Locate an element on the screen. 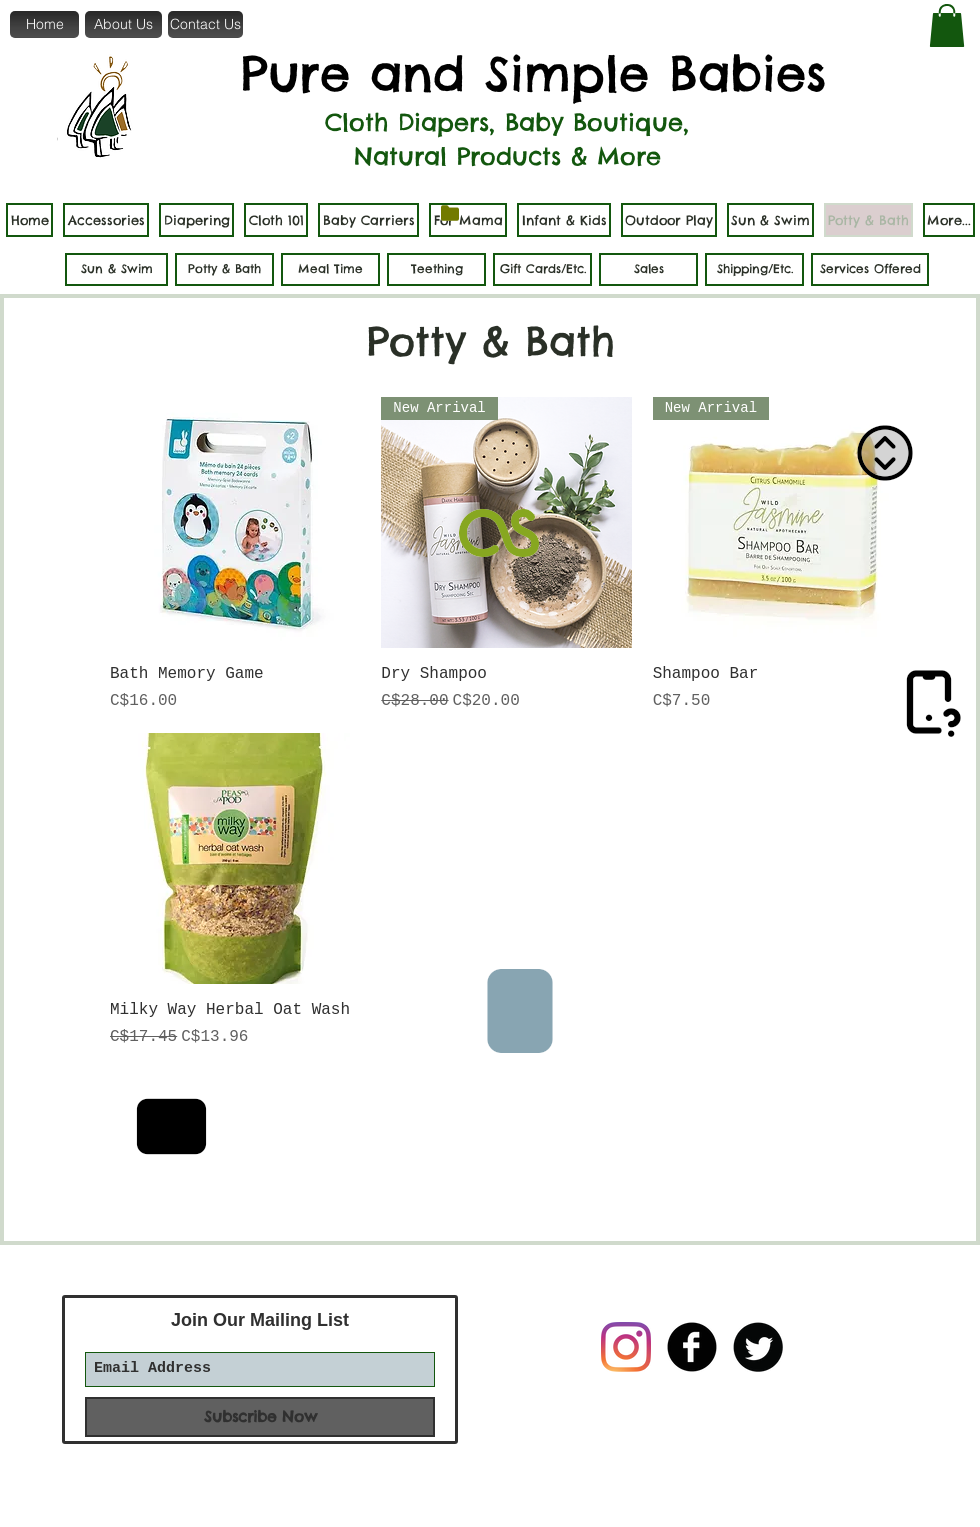 This screenshot has width=980, height=1527. open folder or directory is located at coordinates (450, 213).